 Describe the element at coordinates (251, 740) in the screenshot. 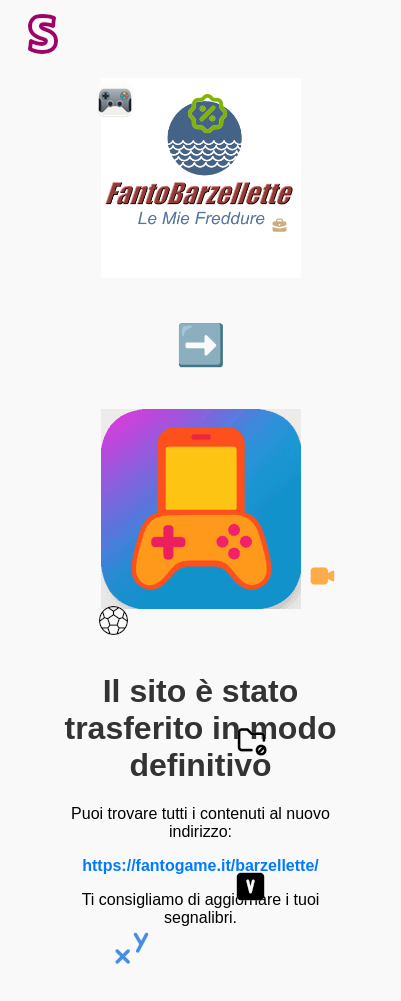

I see `cancel folder upload or creation` at that location.